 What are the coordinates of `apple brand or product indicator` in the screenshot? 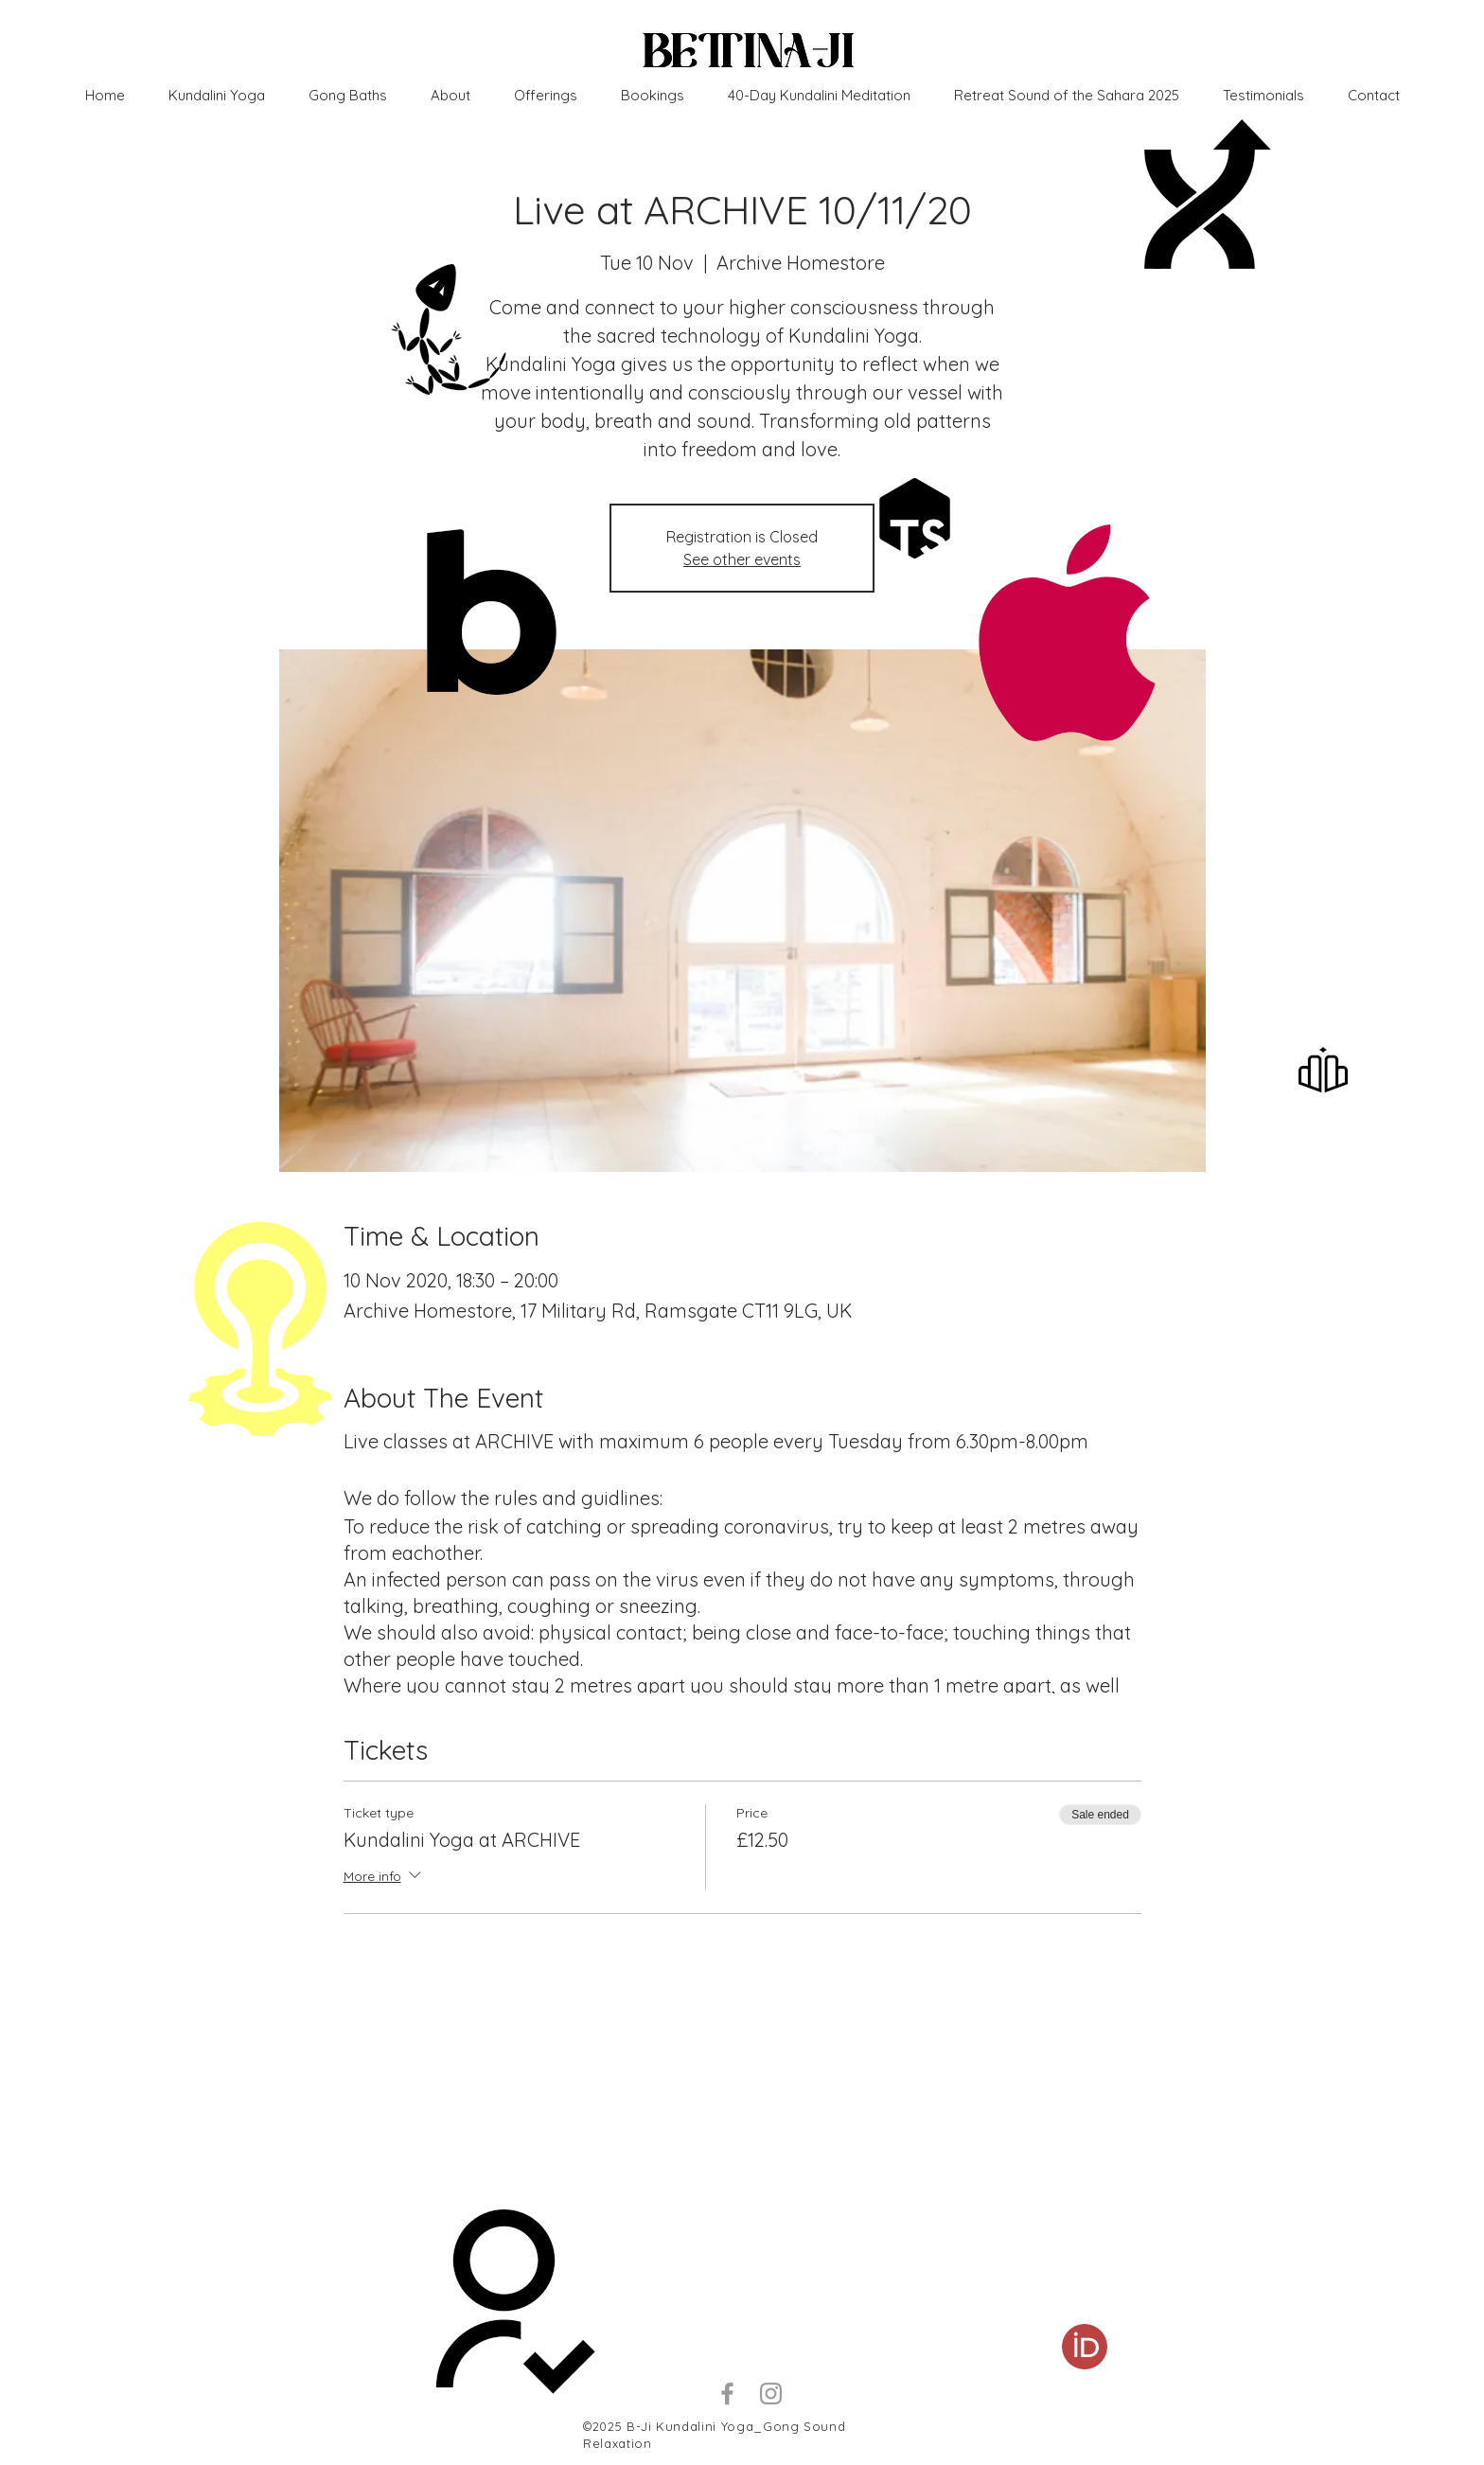 It's located at (1067, 632).